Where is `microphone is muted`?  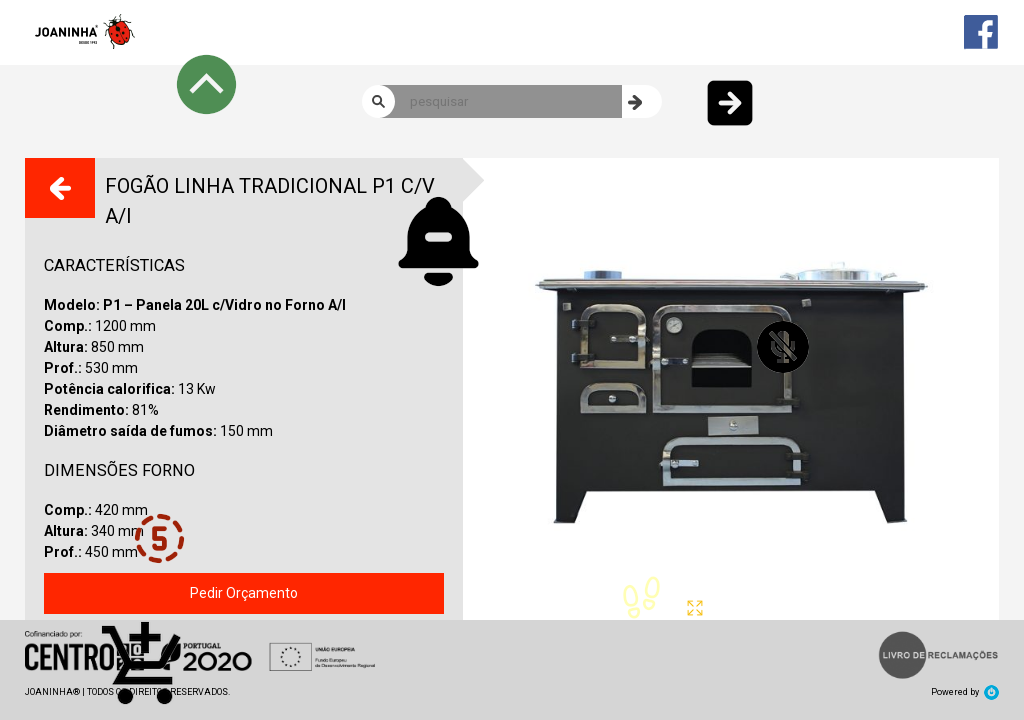 microphone is muted is located at coordinates (783, 347).